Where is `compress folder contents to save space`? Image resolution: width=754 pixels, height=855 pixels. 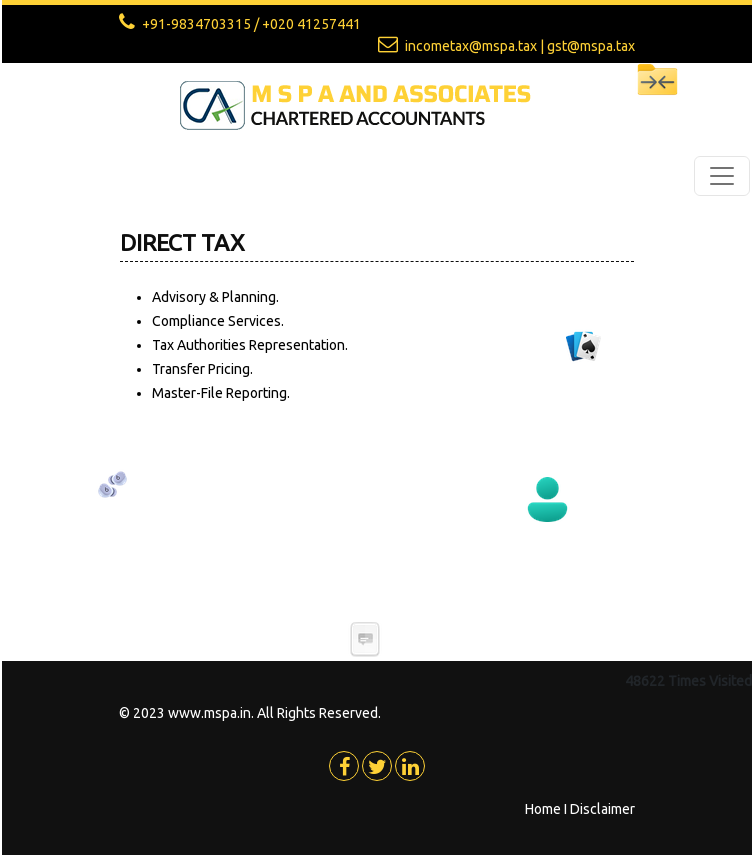
compress folder contents to save space is located at coordinates (657, 80).